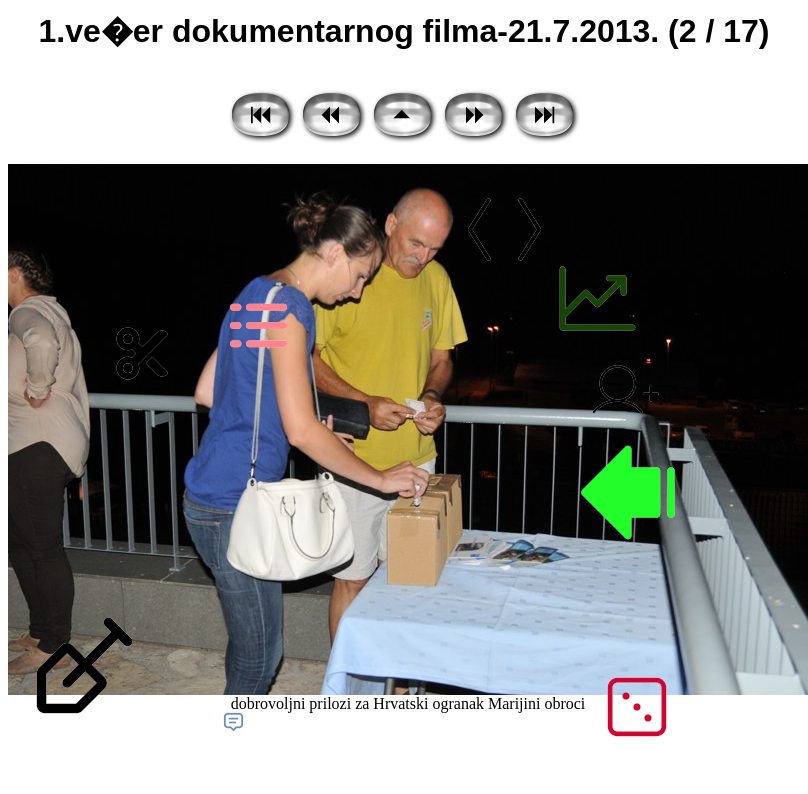 This screenshot has height=794, width=808. What do you see at coordinates (258, 325) in the screenshot?
I see `view items in a list format` at bounding box center [258, 325].